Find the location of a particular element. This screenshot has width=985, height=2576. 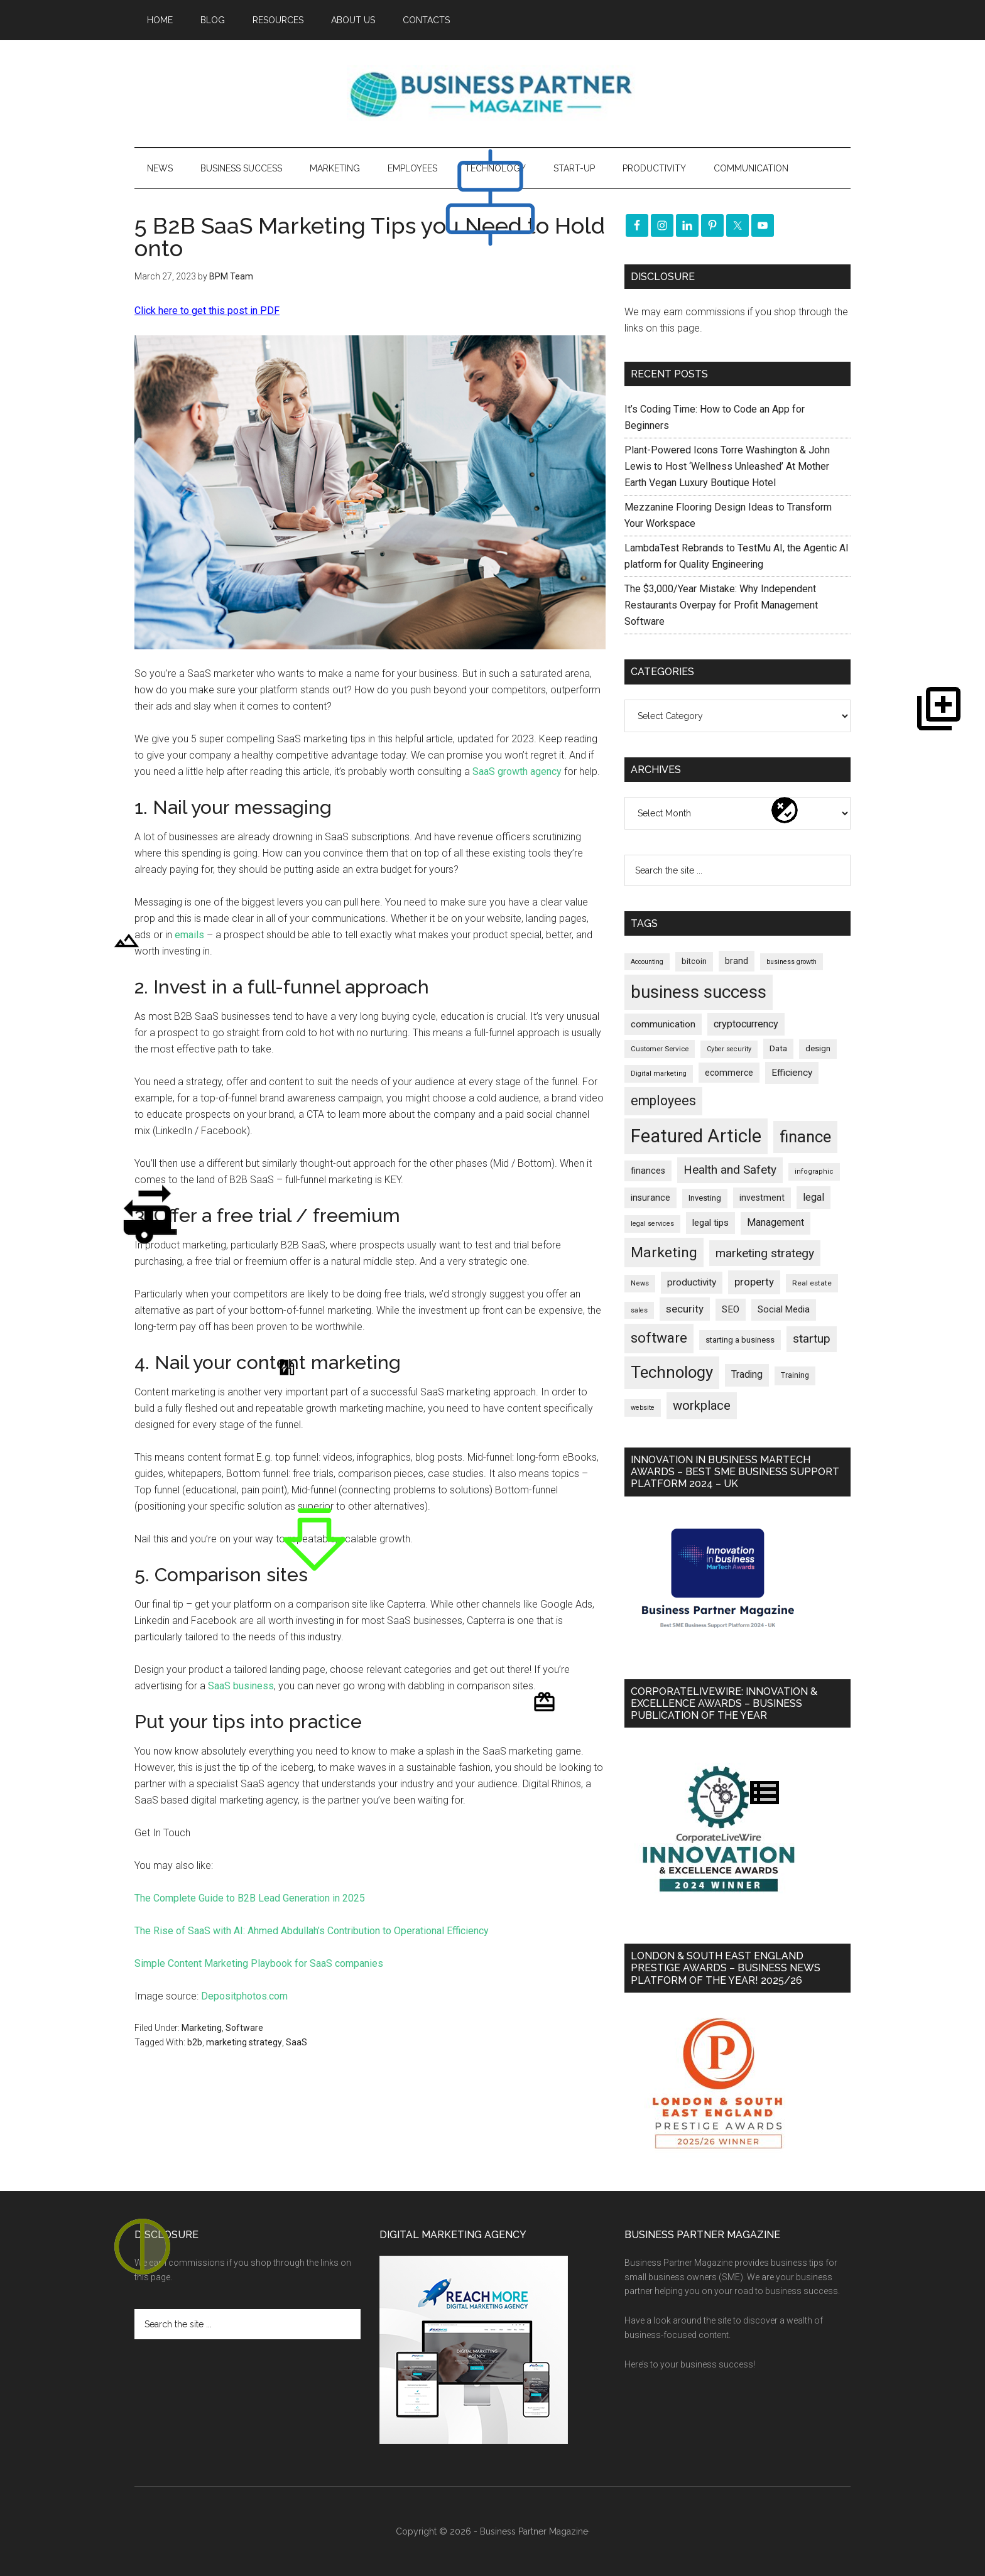

indicates RV hookup availability at a location is located at coordinates (147, 1214).